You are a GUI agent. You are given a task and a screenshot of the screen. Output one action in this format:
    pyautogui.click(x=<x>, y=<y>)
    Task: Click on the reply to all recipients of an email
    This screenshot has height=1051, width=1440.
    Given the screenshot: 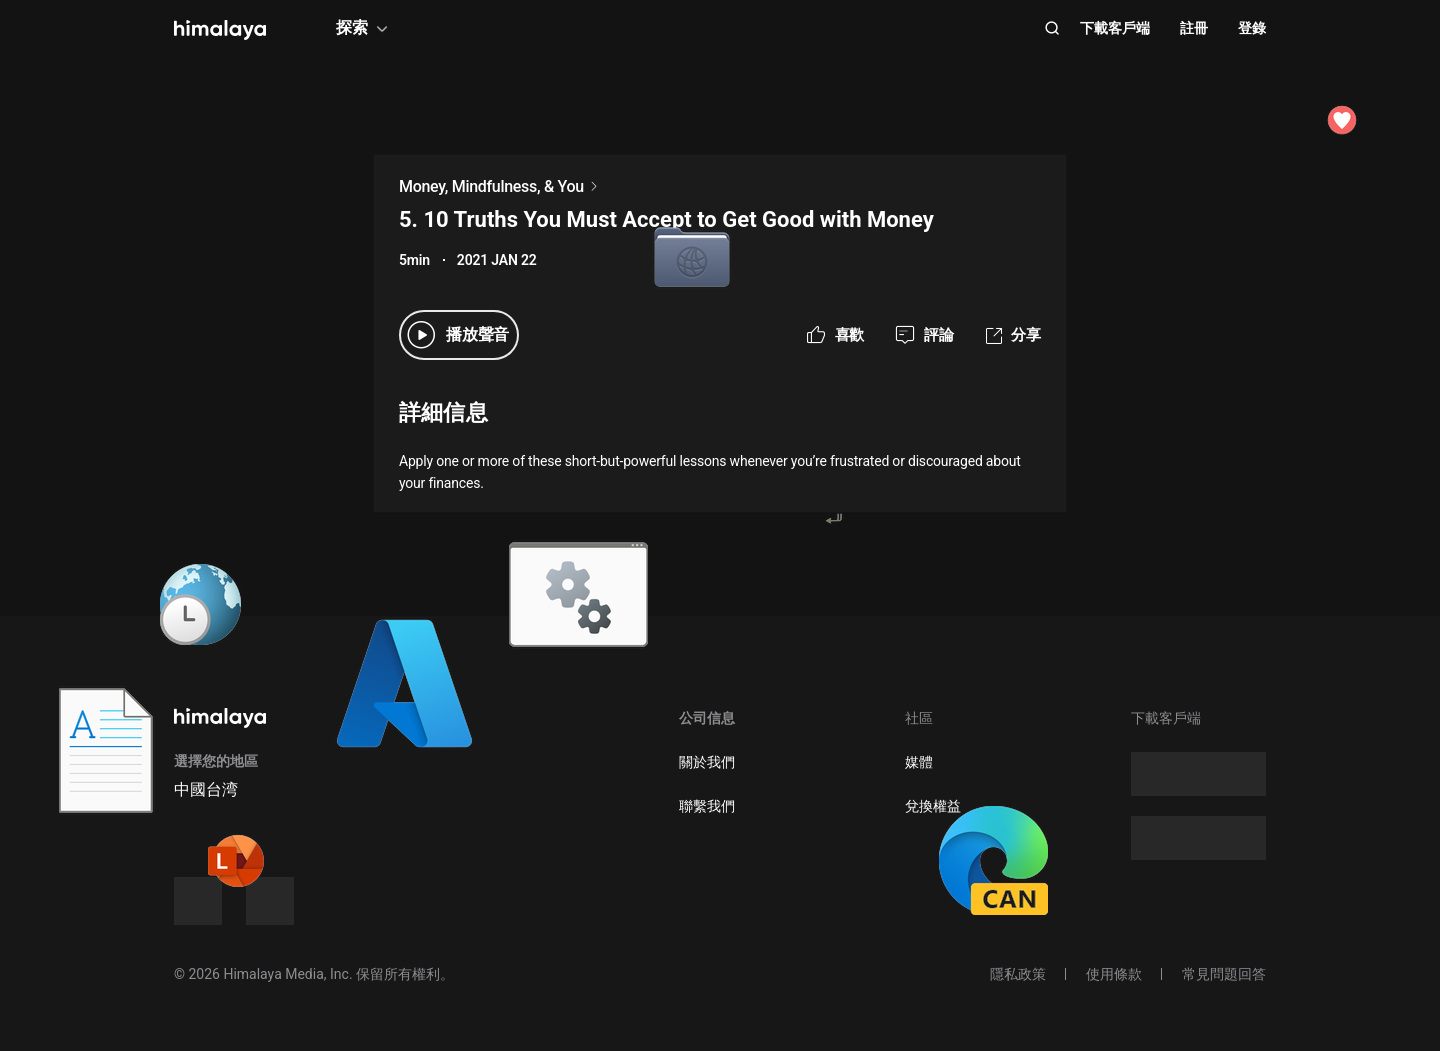 What is the action you would take?
    pyautogui.click(x=833, y=518)
    